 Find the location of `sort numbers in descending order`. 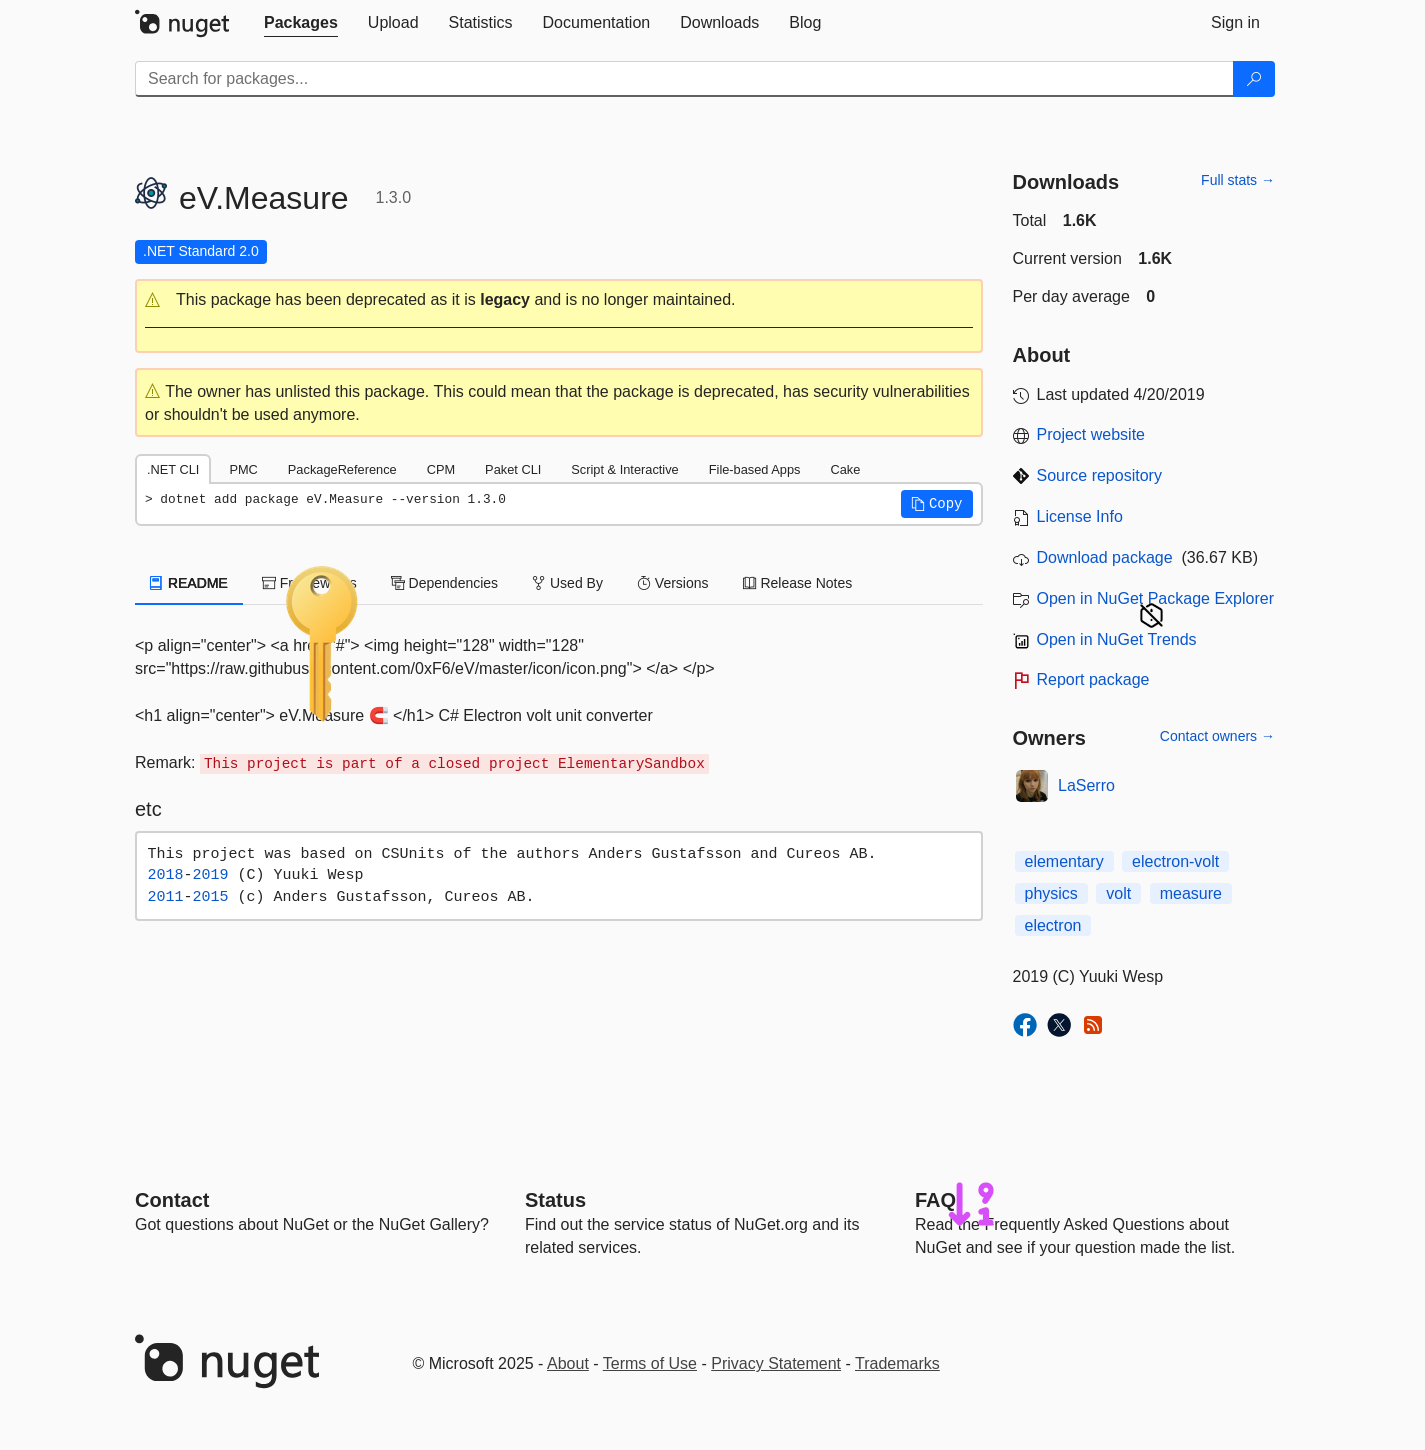

sort numbers in descending order is located at coordinates (972, 1204).